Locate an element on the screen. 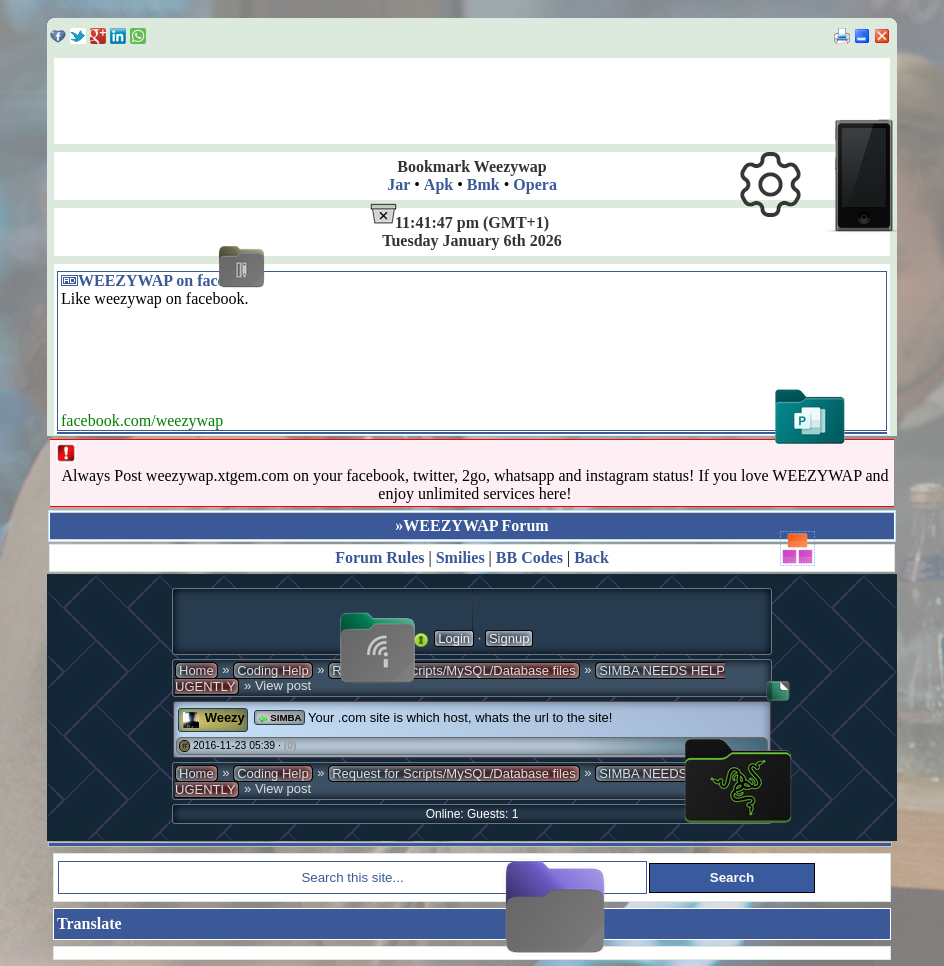  select all items in the current view is located at coordinates (797, 548).